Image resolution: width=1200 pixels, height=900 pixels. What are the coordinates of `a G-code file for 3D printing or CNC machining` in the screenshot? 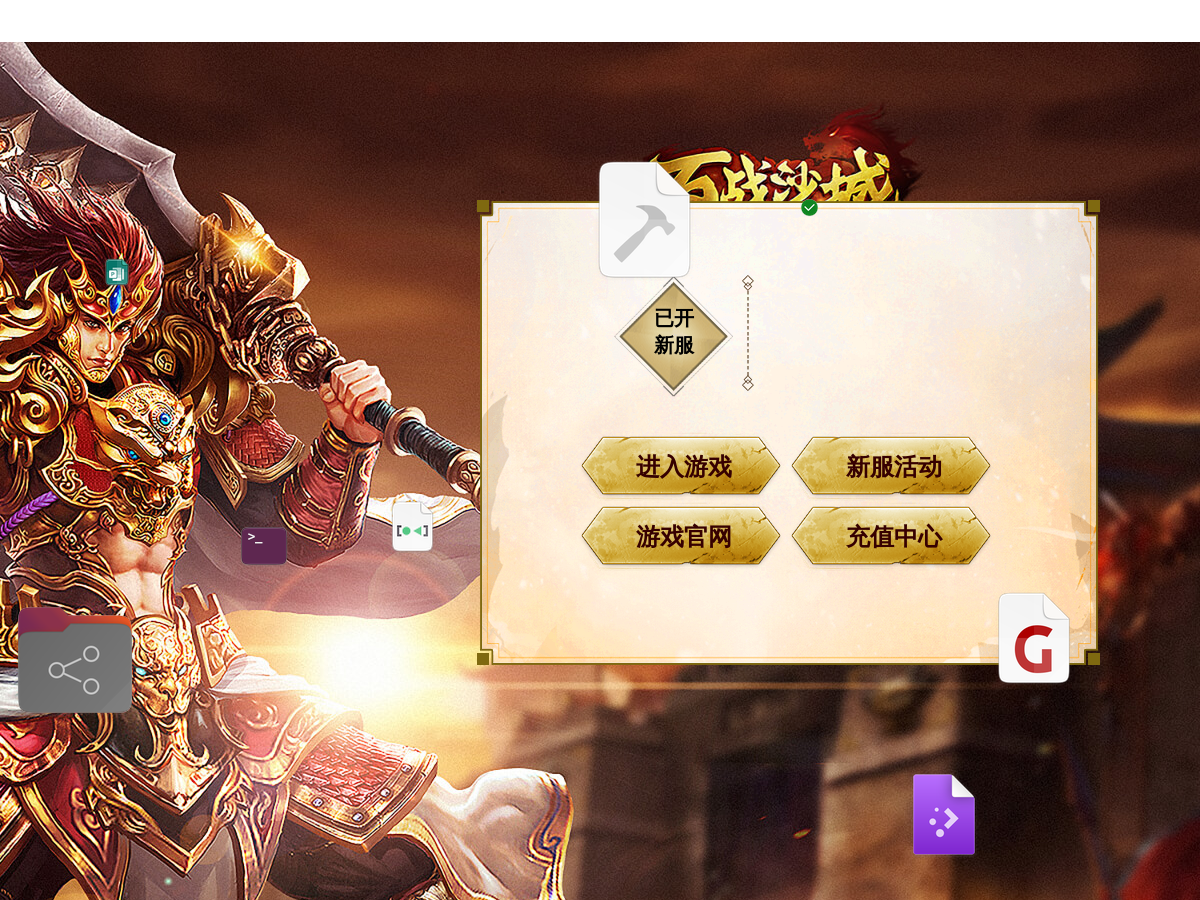 It's located at (1034, 638).